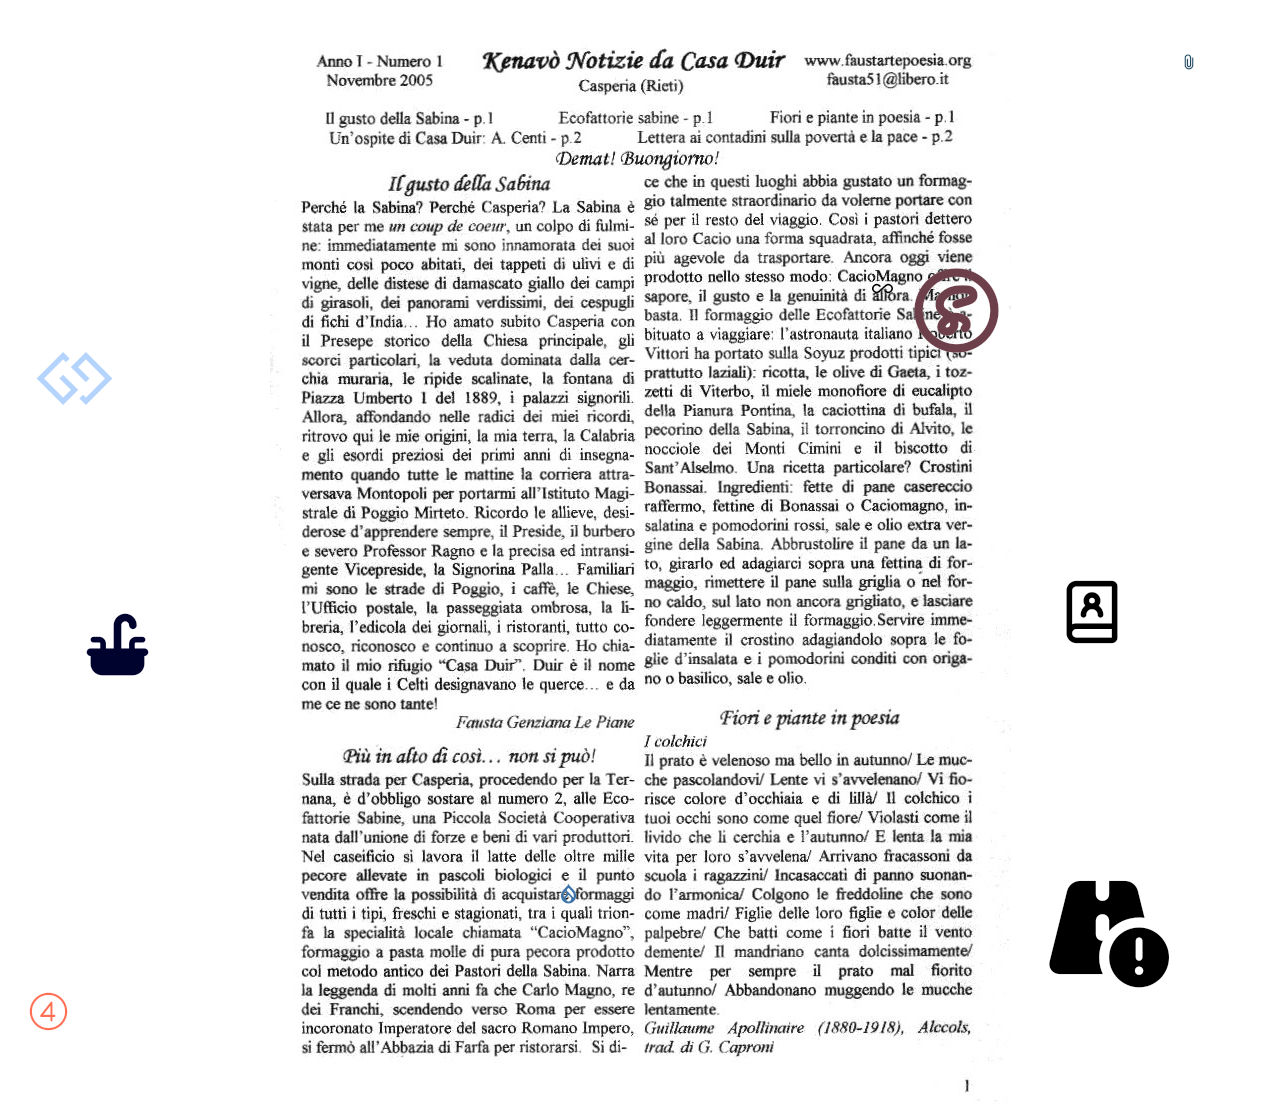 The image size is (1280, 1117). I want to click on drupal content management system logo, so click(568, 893).